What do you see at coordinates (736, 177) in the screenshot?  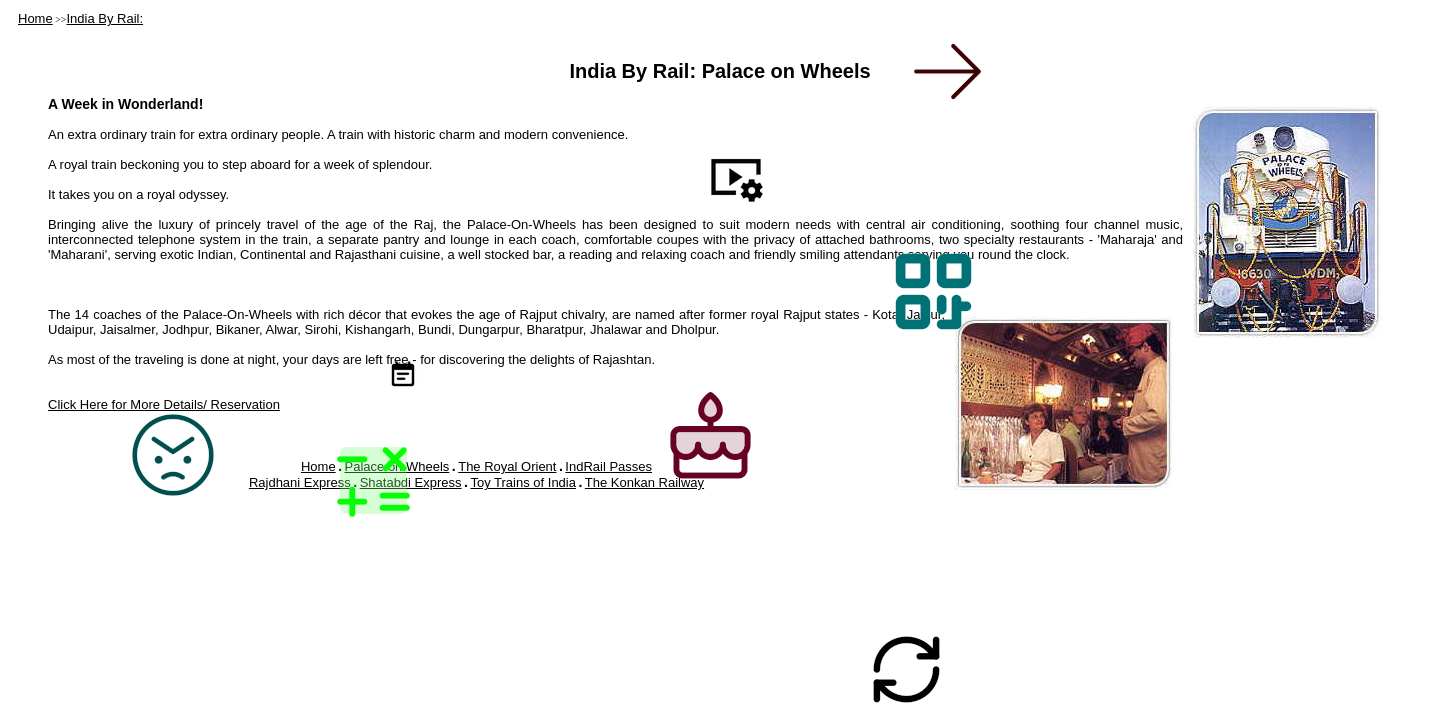 I see `adjust video playback settings` at bounding box center [736, 177].